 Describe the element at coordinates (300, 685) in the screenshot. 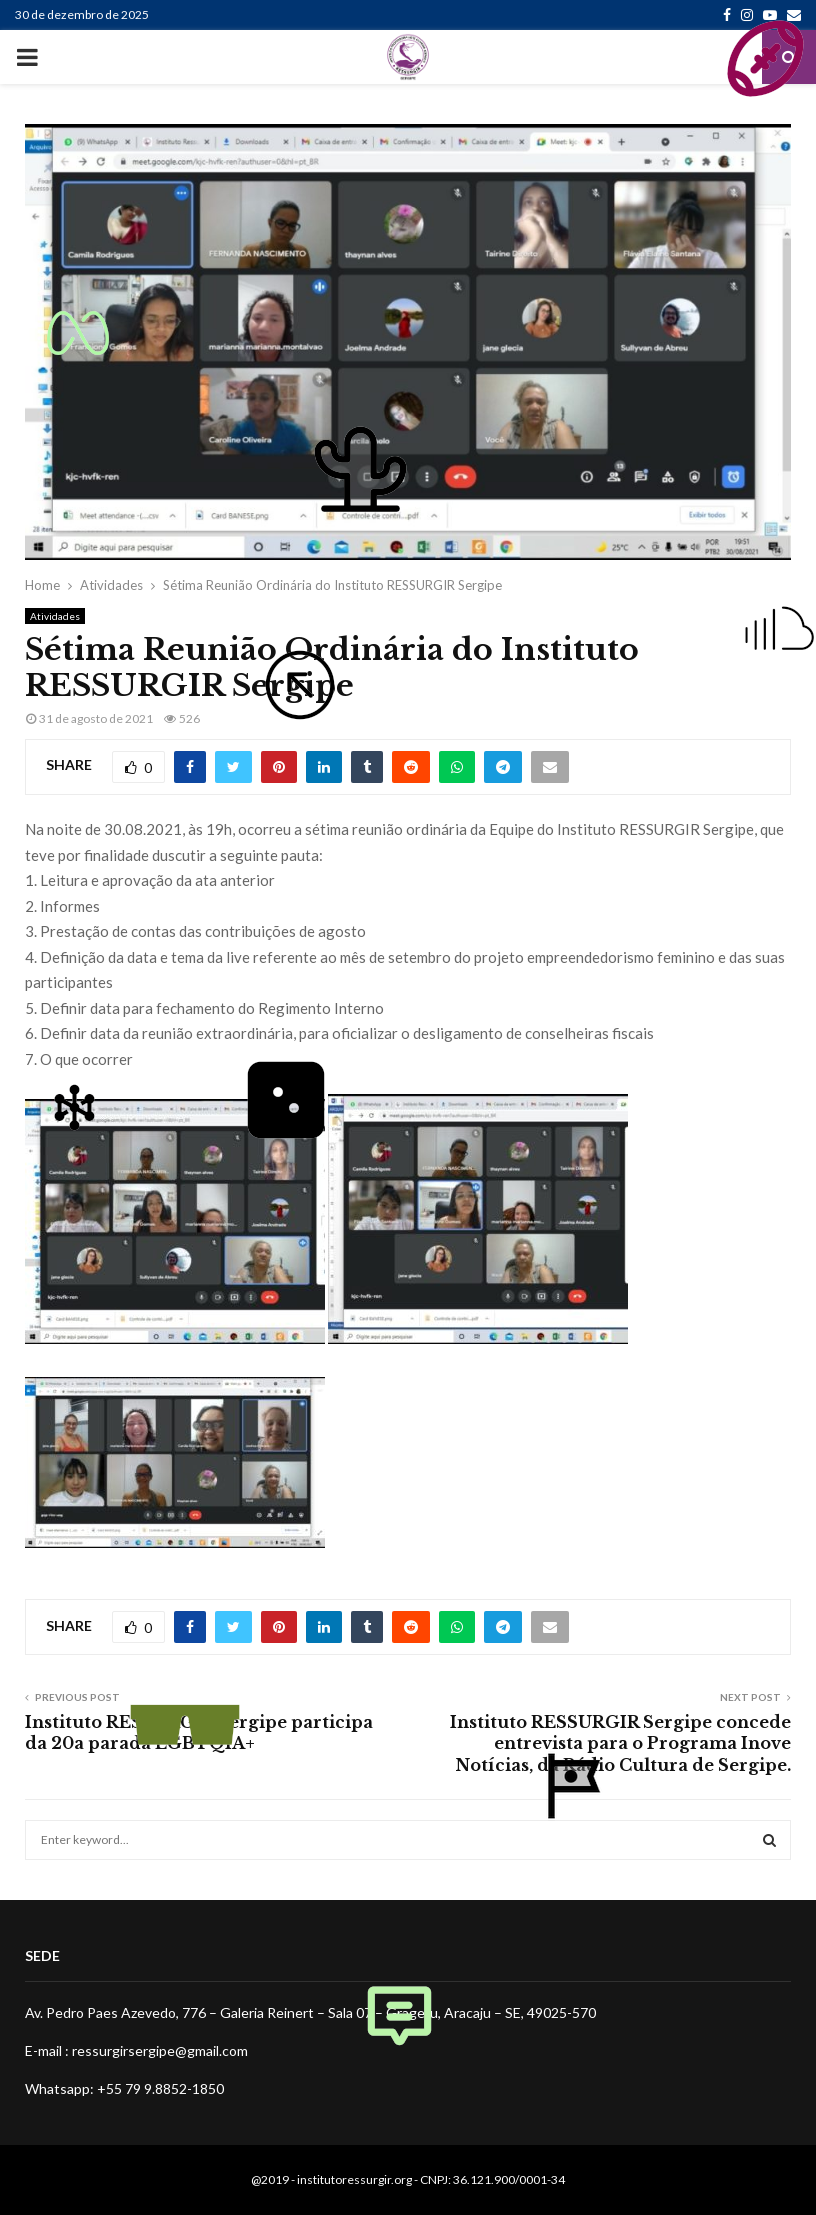

I see `navigate back to previous screen` at that location.